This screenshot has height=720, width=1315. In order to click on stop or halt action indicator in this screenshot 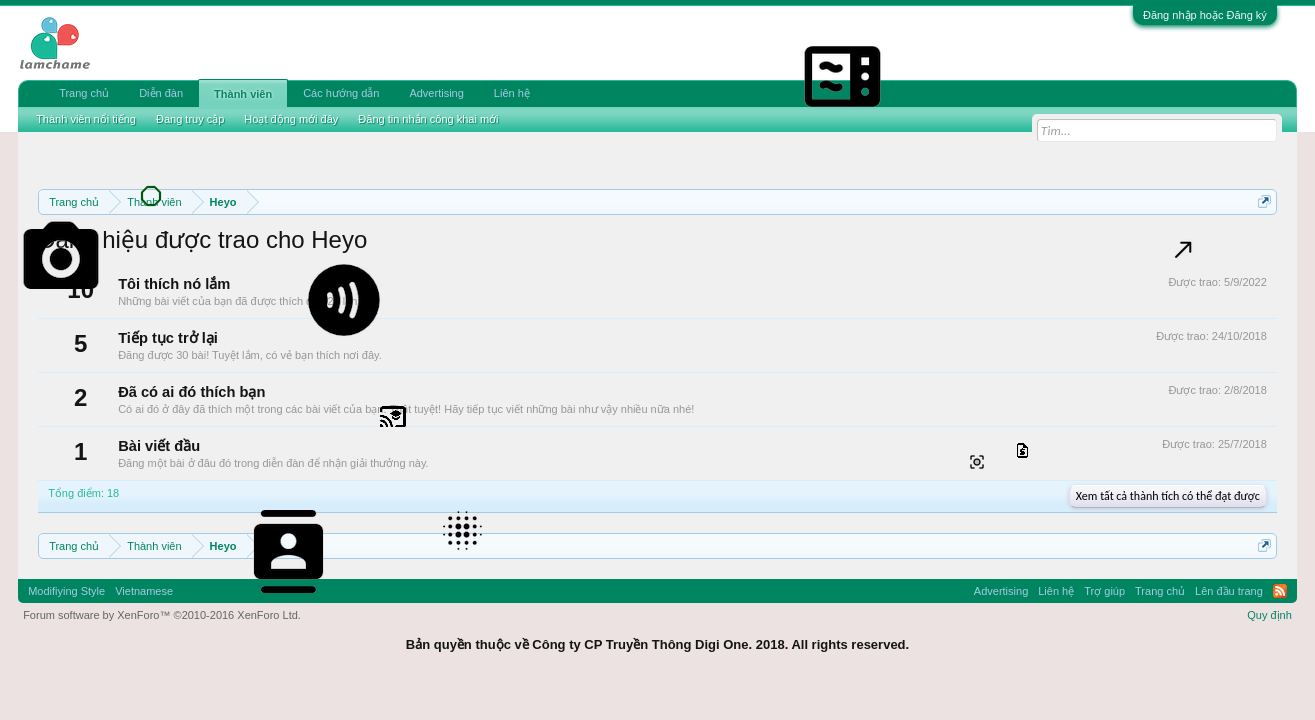, I will do `click(151, 196)`.